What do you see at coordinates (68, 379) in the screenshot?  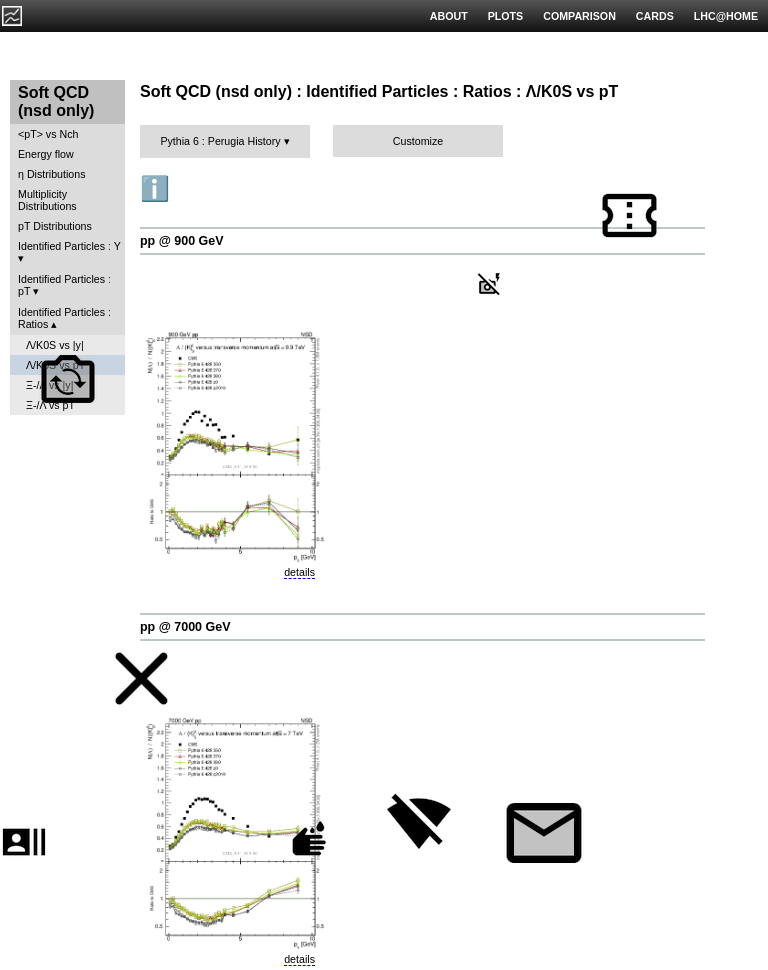 I see `switch between front and rear camera` at bounding box center [68, 379].